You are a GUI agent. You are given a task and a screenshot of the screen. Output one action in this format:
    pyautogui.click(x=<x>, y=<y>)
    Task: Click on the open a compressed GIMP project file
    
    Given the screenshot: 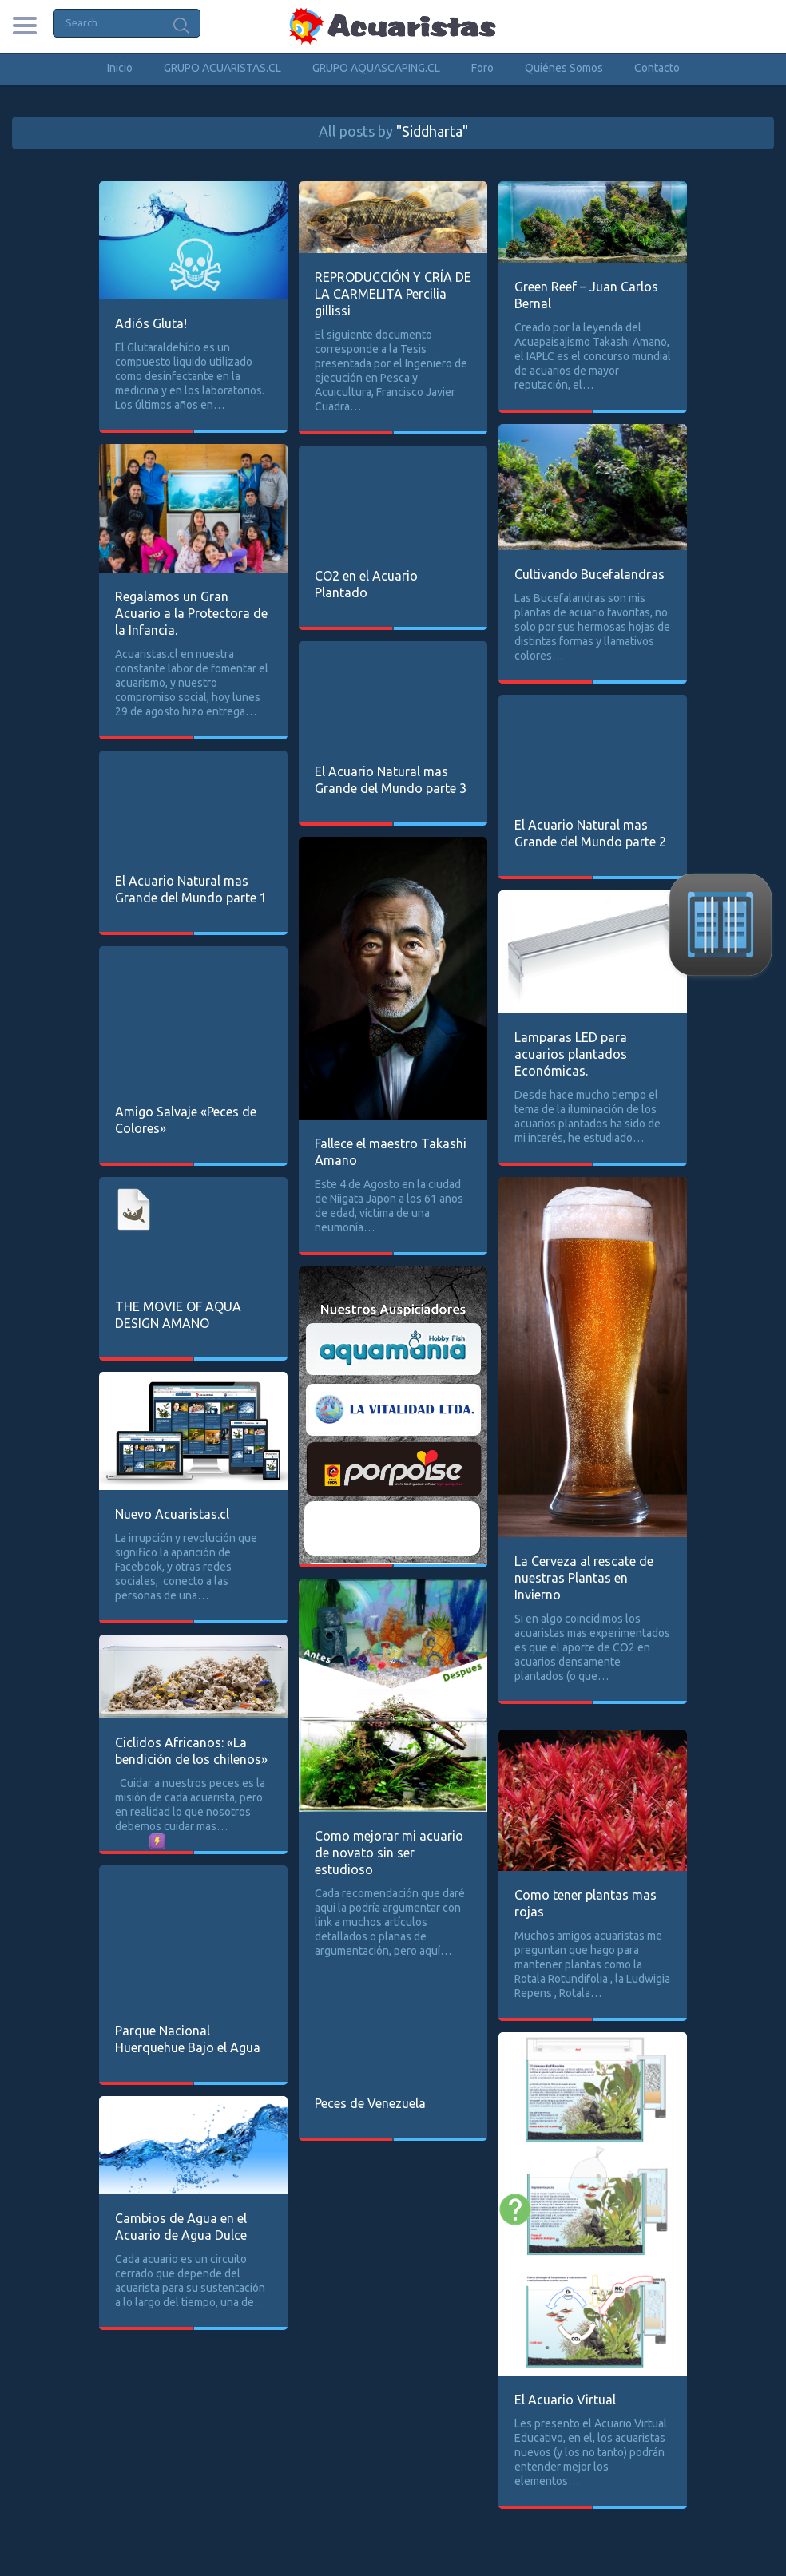 What is the action you would take?
    pyautogui.click(x=133, y=1210)
    